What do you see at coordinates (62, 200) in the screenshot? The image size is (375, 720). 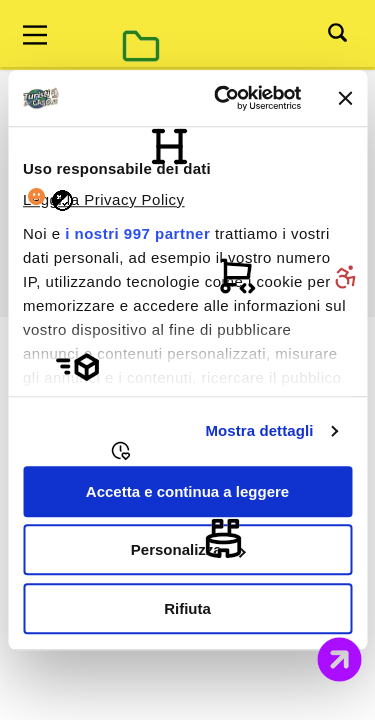 I see `indicates an unstable or inconsistent status` at bounding box center [62, 200].